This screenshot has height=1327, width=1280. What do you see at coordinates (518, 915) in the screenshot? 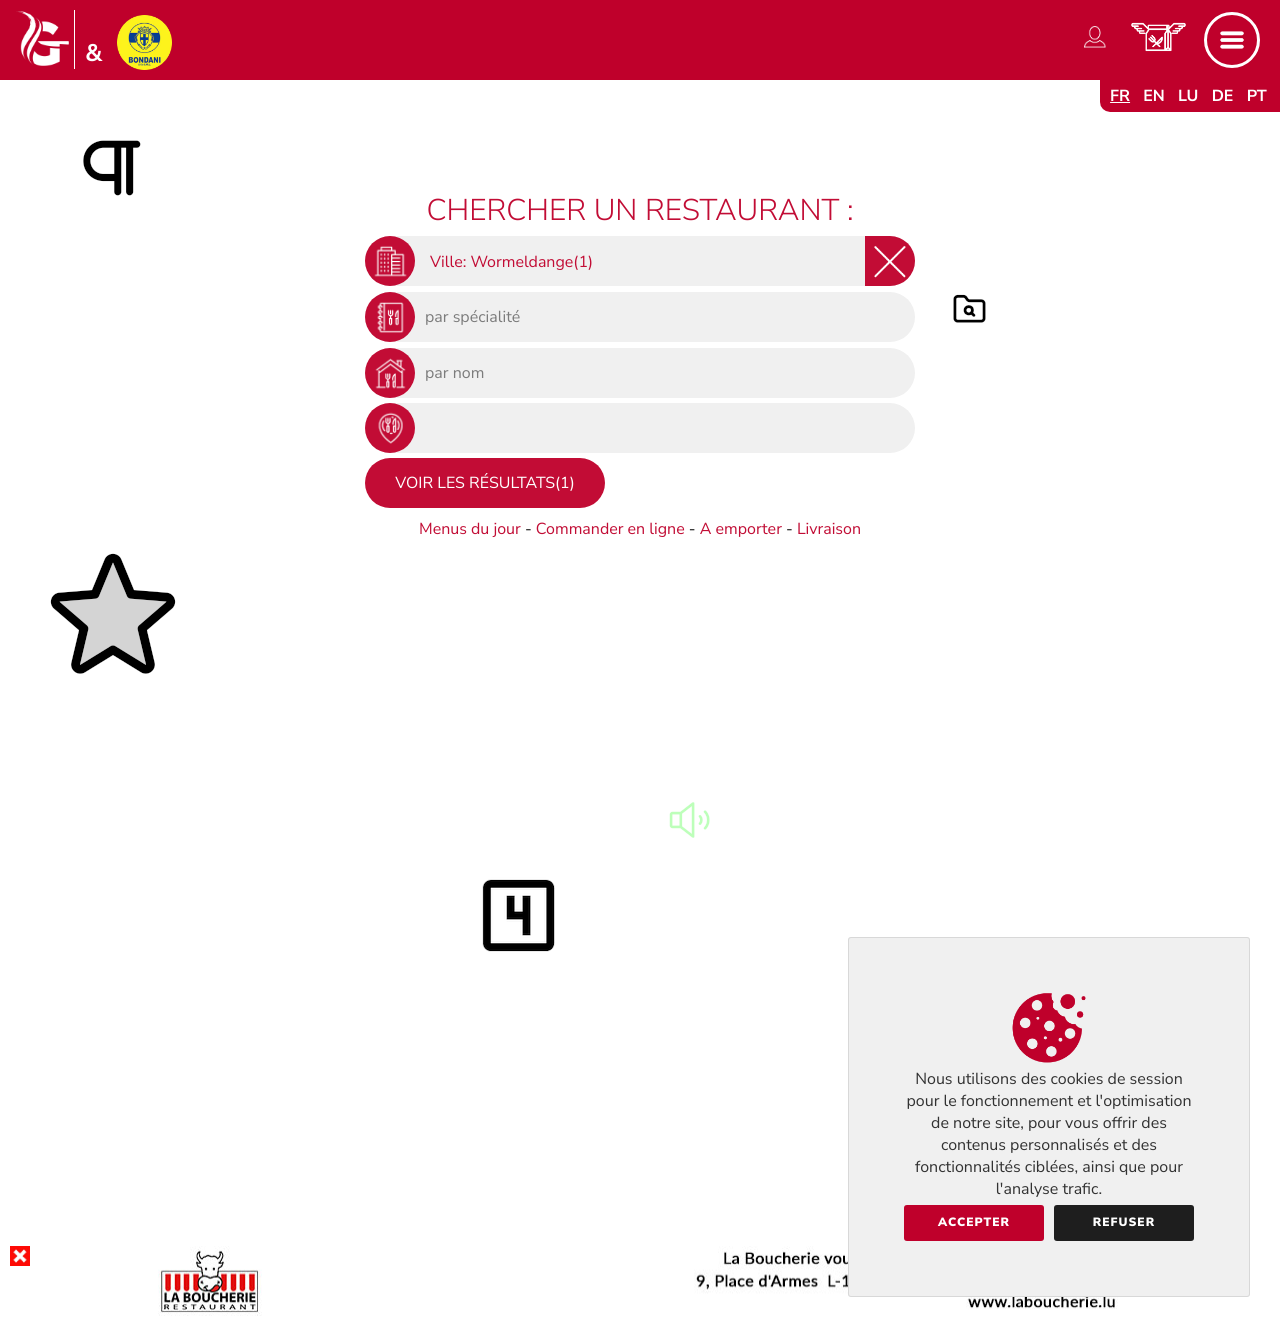
I see `select image filter option 4` at bounding box center [518, 915].